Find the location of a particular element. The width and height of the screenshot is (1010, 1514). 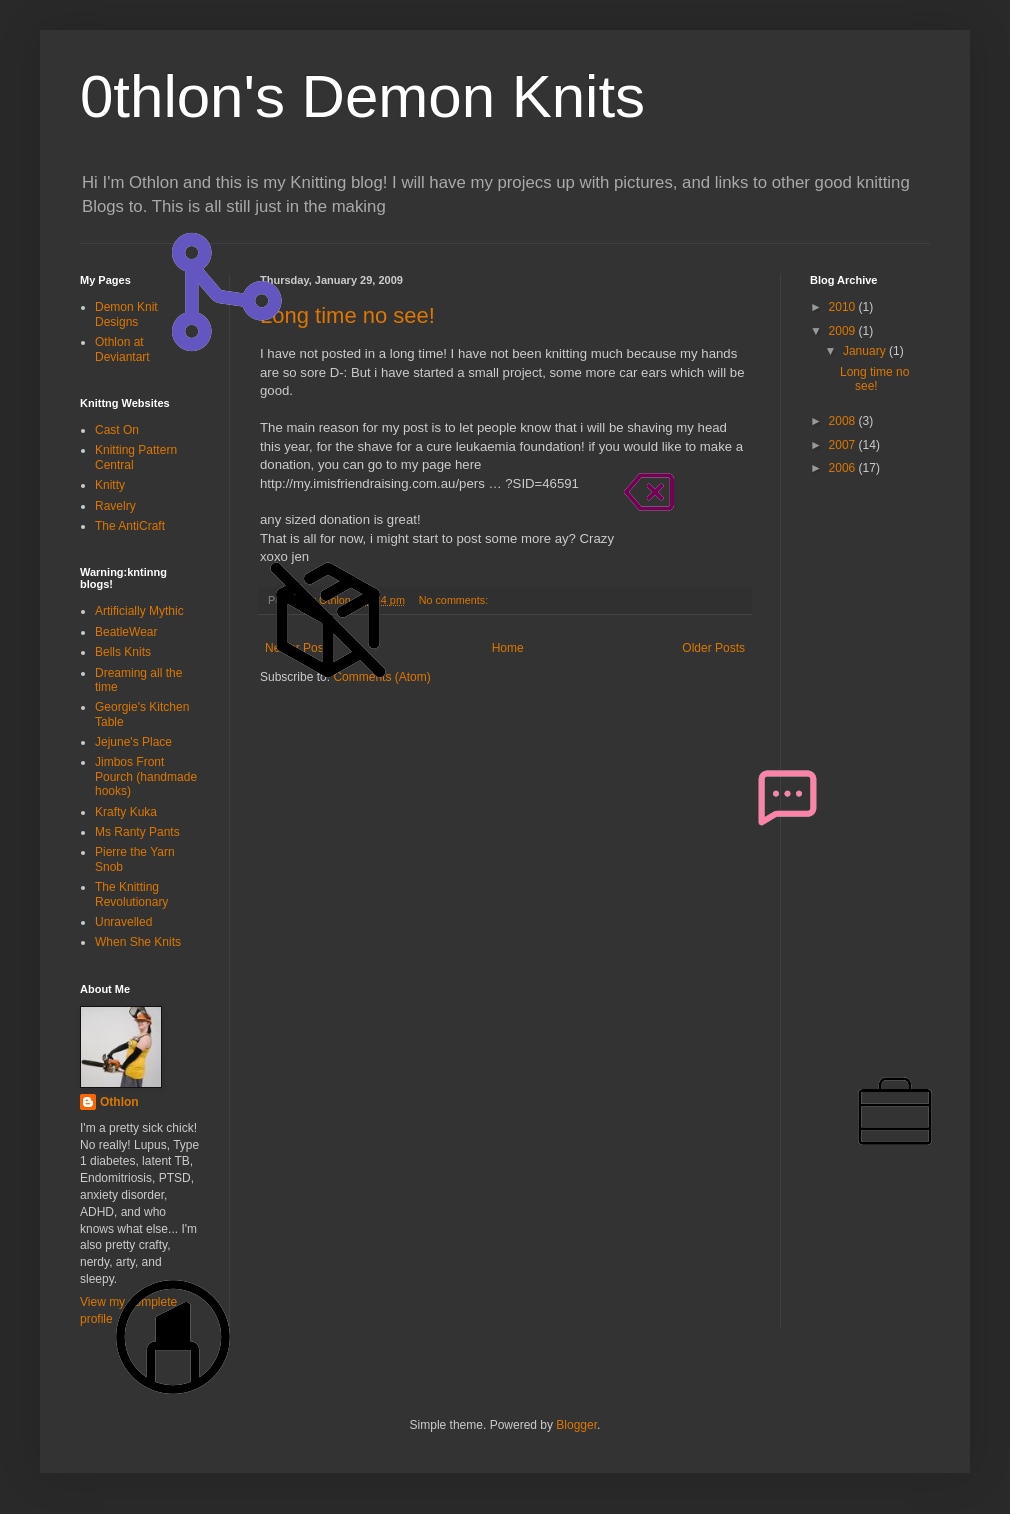

access work or business documents is located at coordinates (895, 1114).